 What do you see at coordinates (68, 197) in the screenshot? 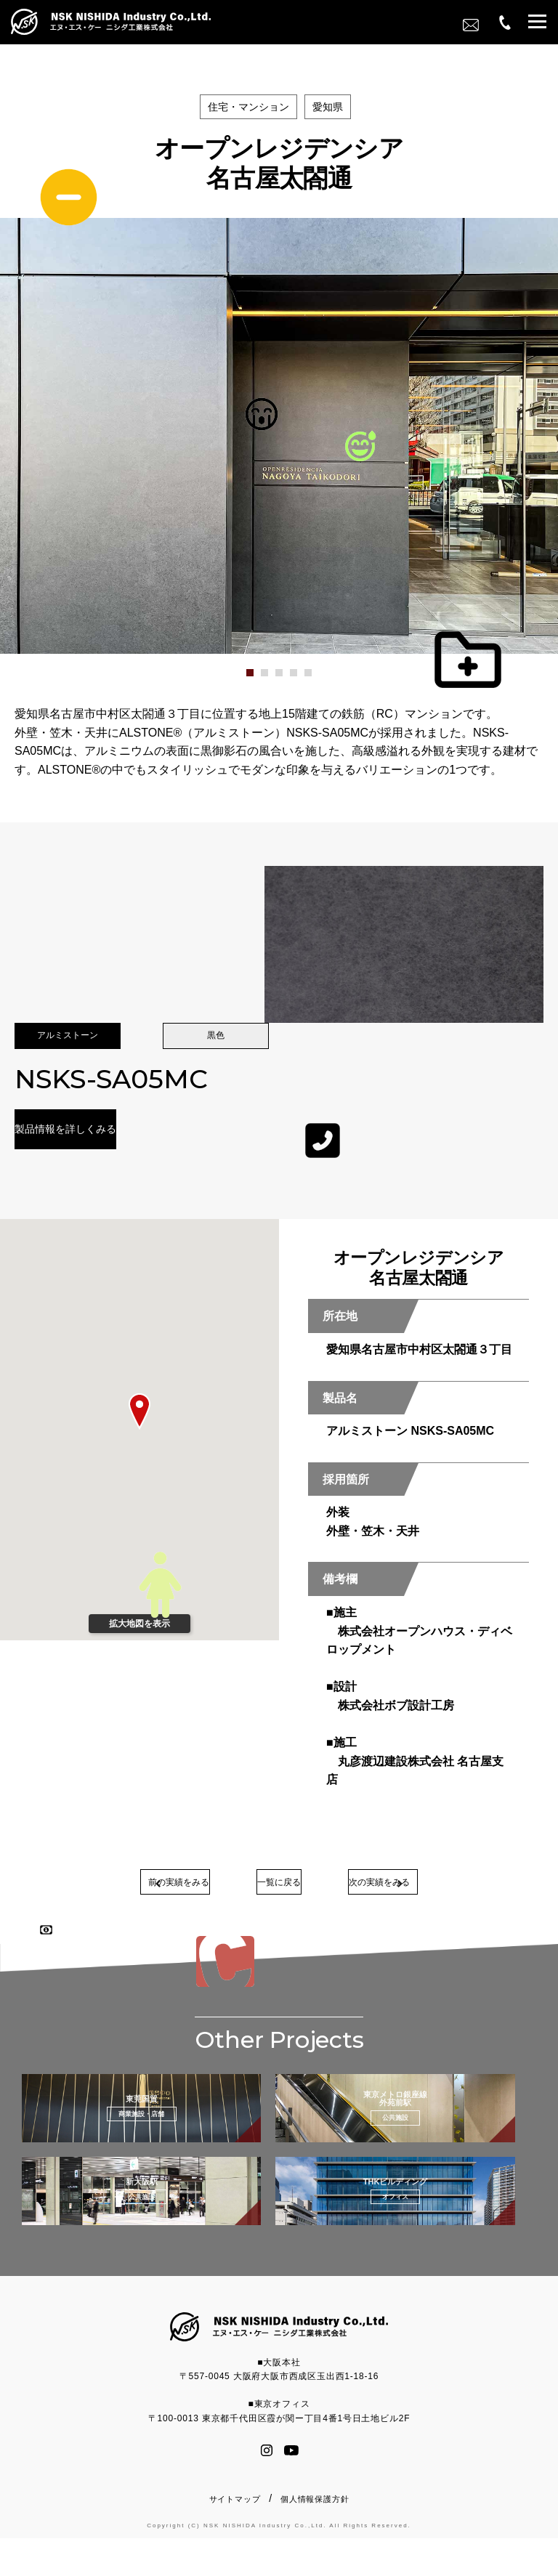
I see `remove an item from a list` at bounding box center [68, 197].